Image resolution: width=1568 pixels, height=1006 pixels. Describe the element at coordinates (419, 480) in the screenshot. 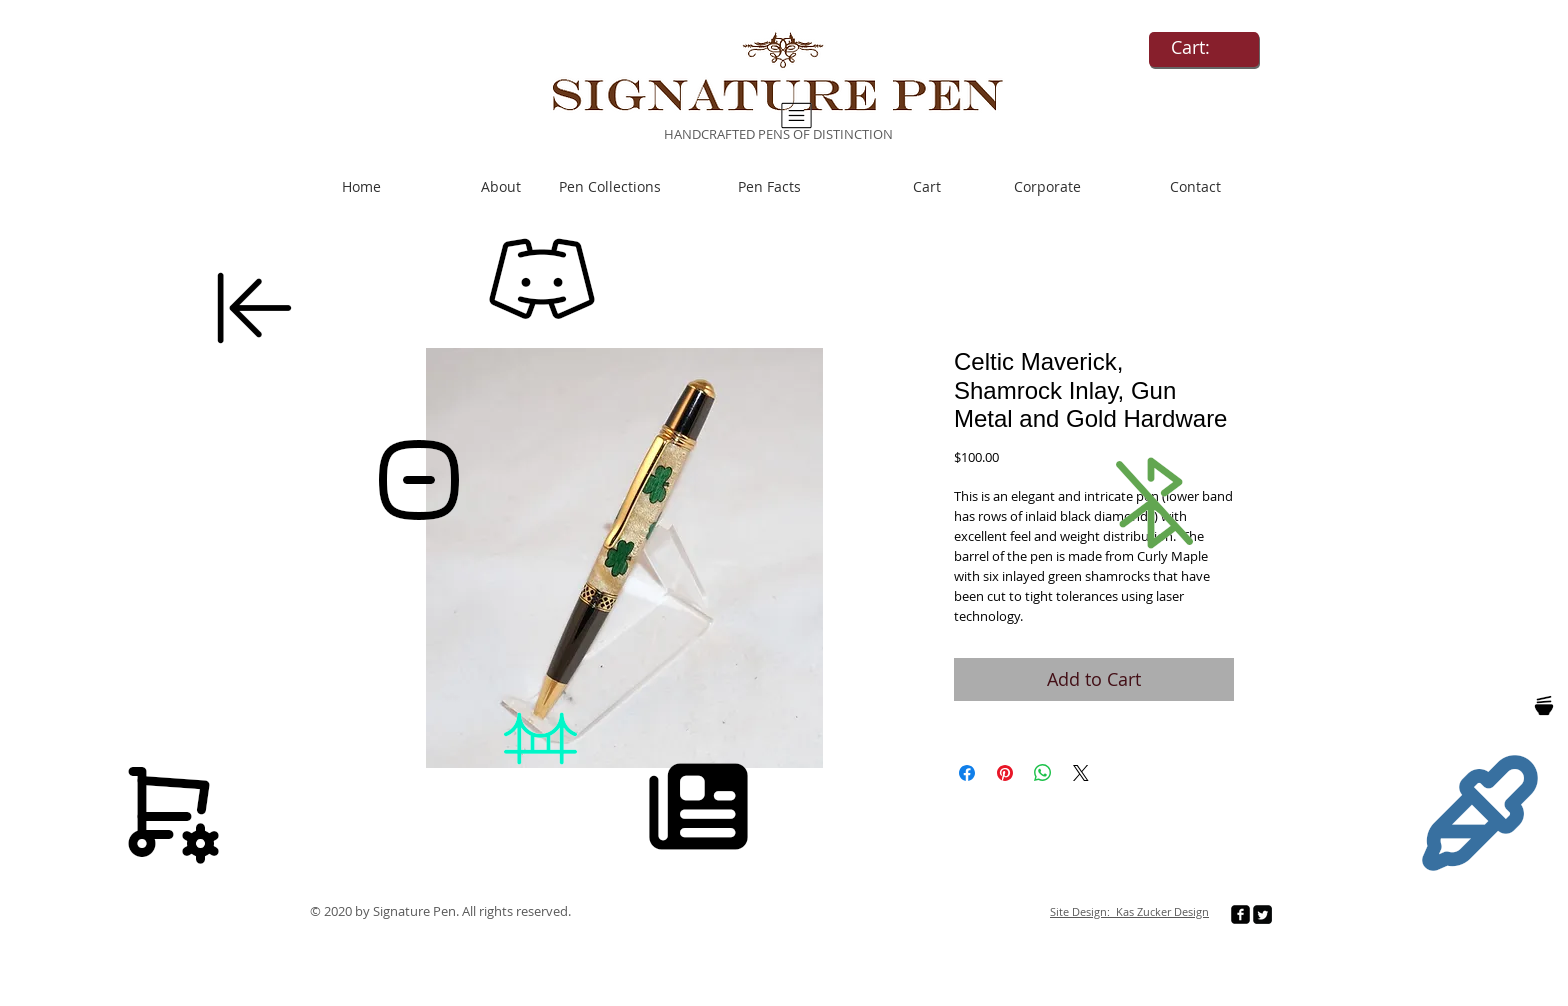

I see `remove an item from a list or collection` at that location.